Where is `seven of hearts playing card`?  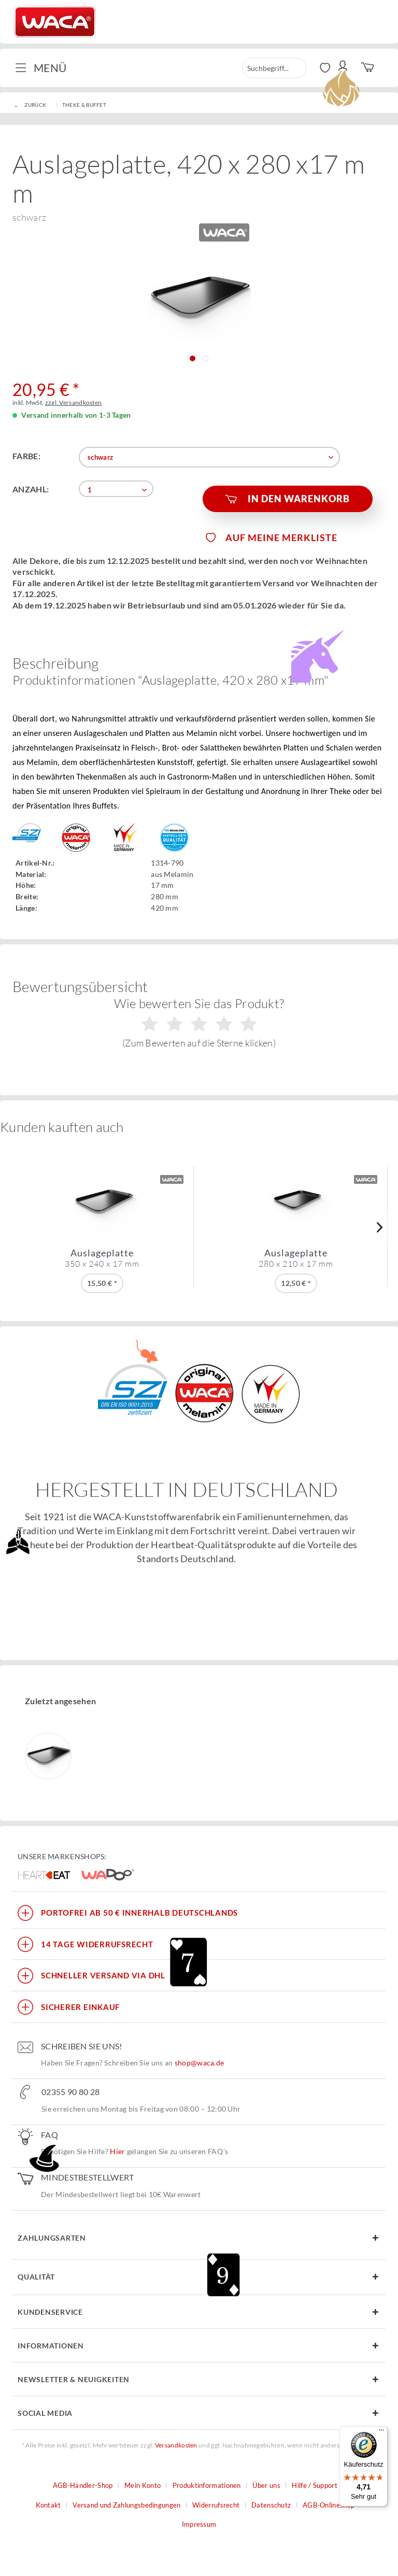 seven of hearts playing card is located at coordinates (188, 1962).